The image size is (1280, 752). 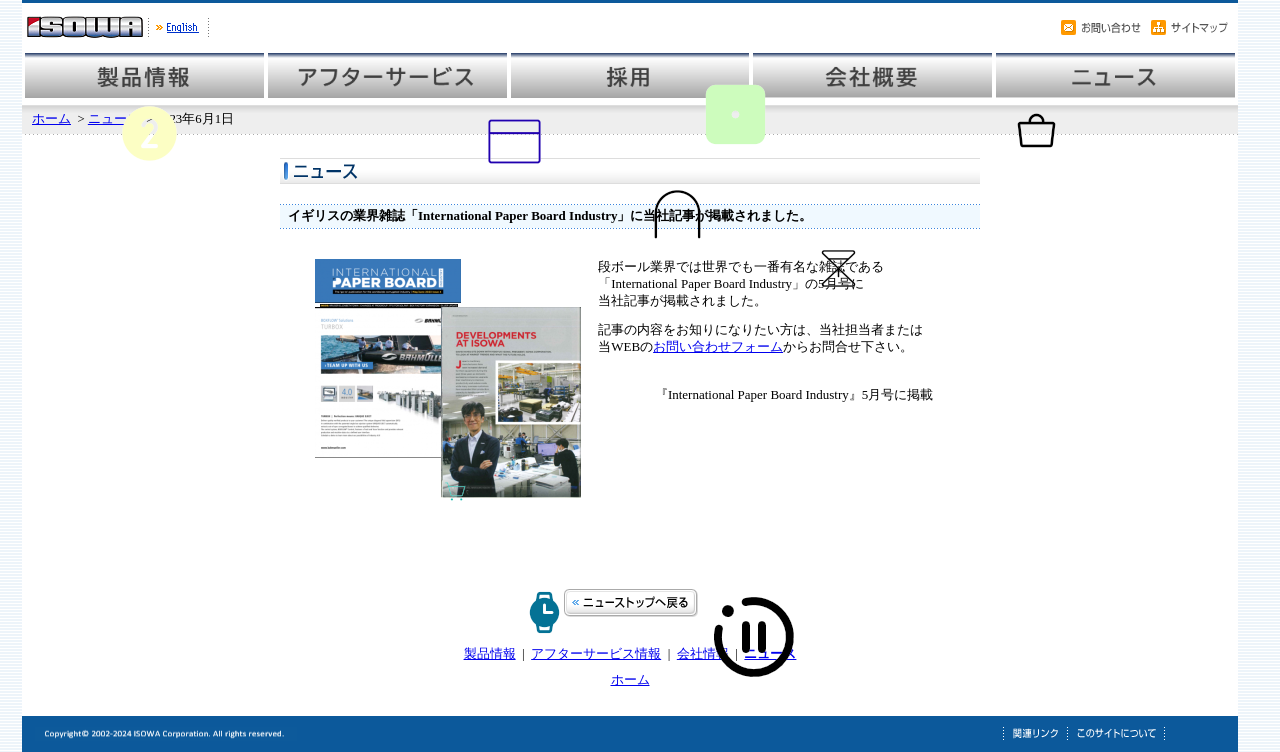 What do you see at coordinates (544, 612) in the screenshot?
I see `view time or clock settings` at bounding box center [544, 612].